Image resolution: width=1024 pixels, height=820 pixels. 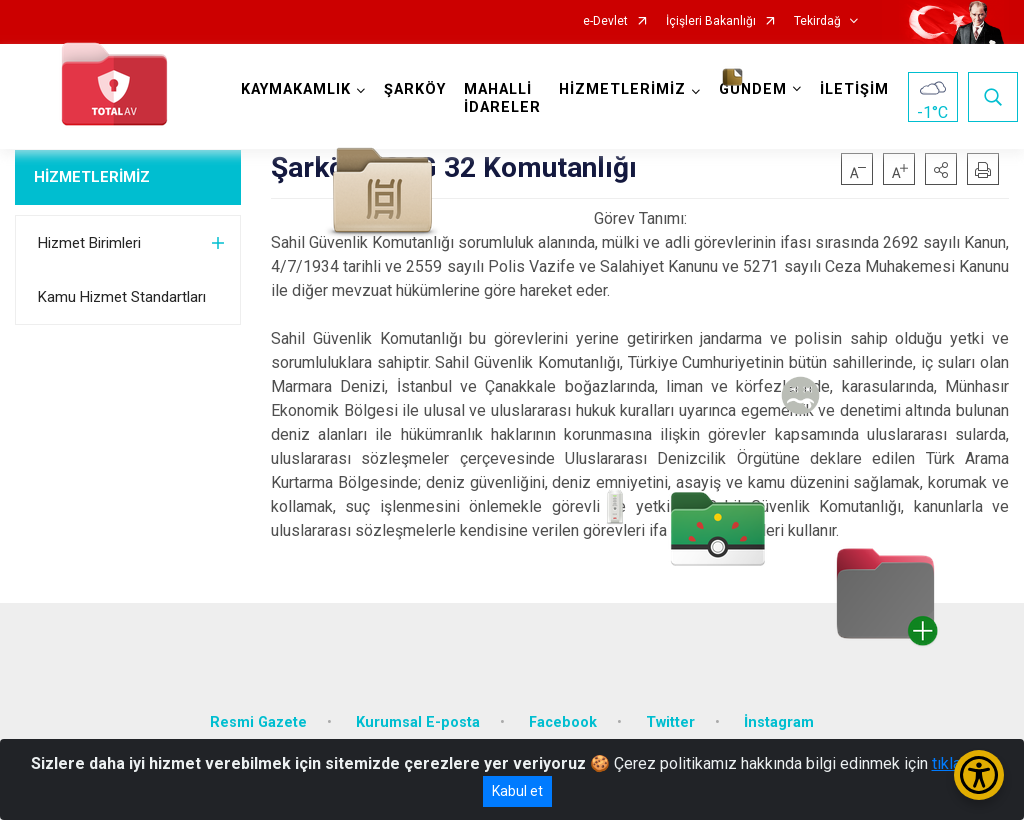 I want to click on open your videos folder, so click(x=382, y=195).